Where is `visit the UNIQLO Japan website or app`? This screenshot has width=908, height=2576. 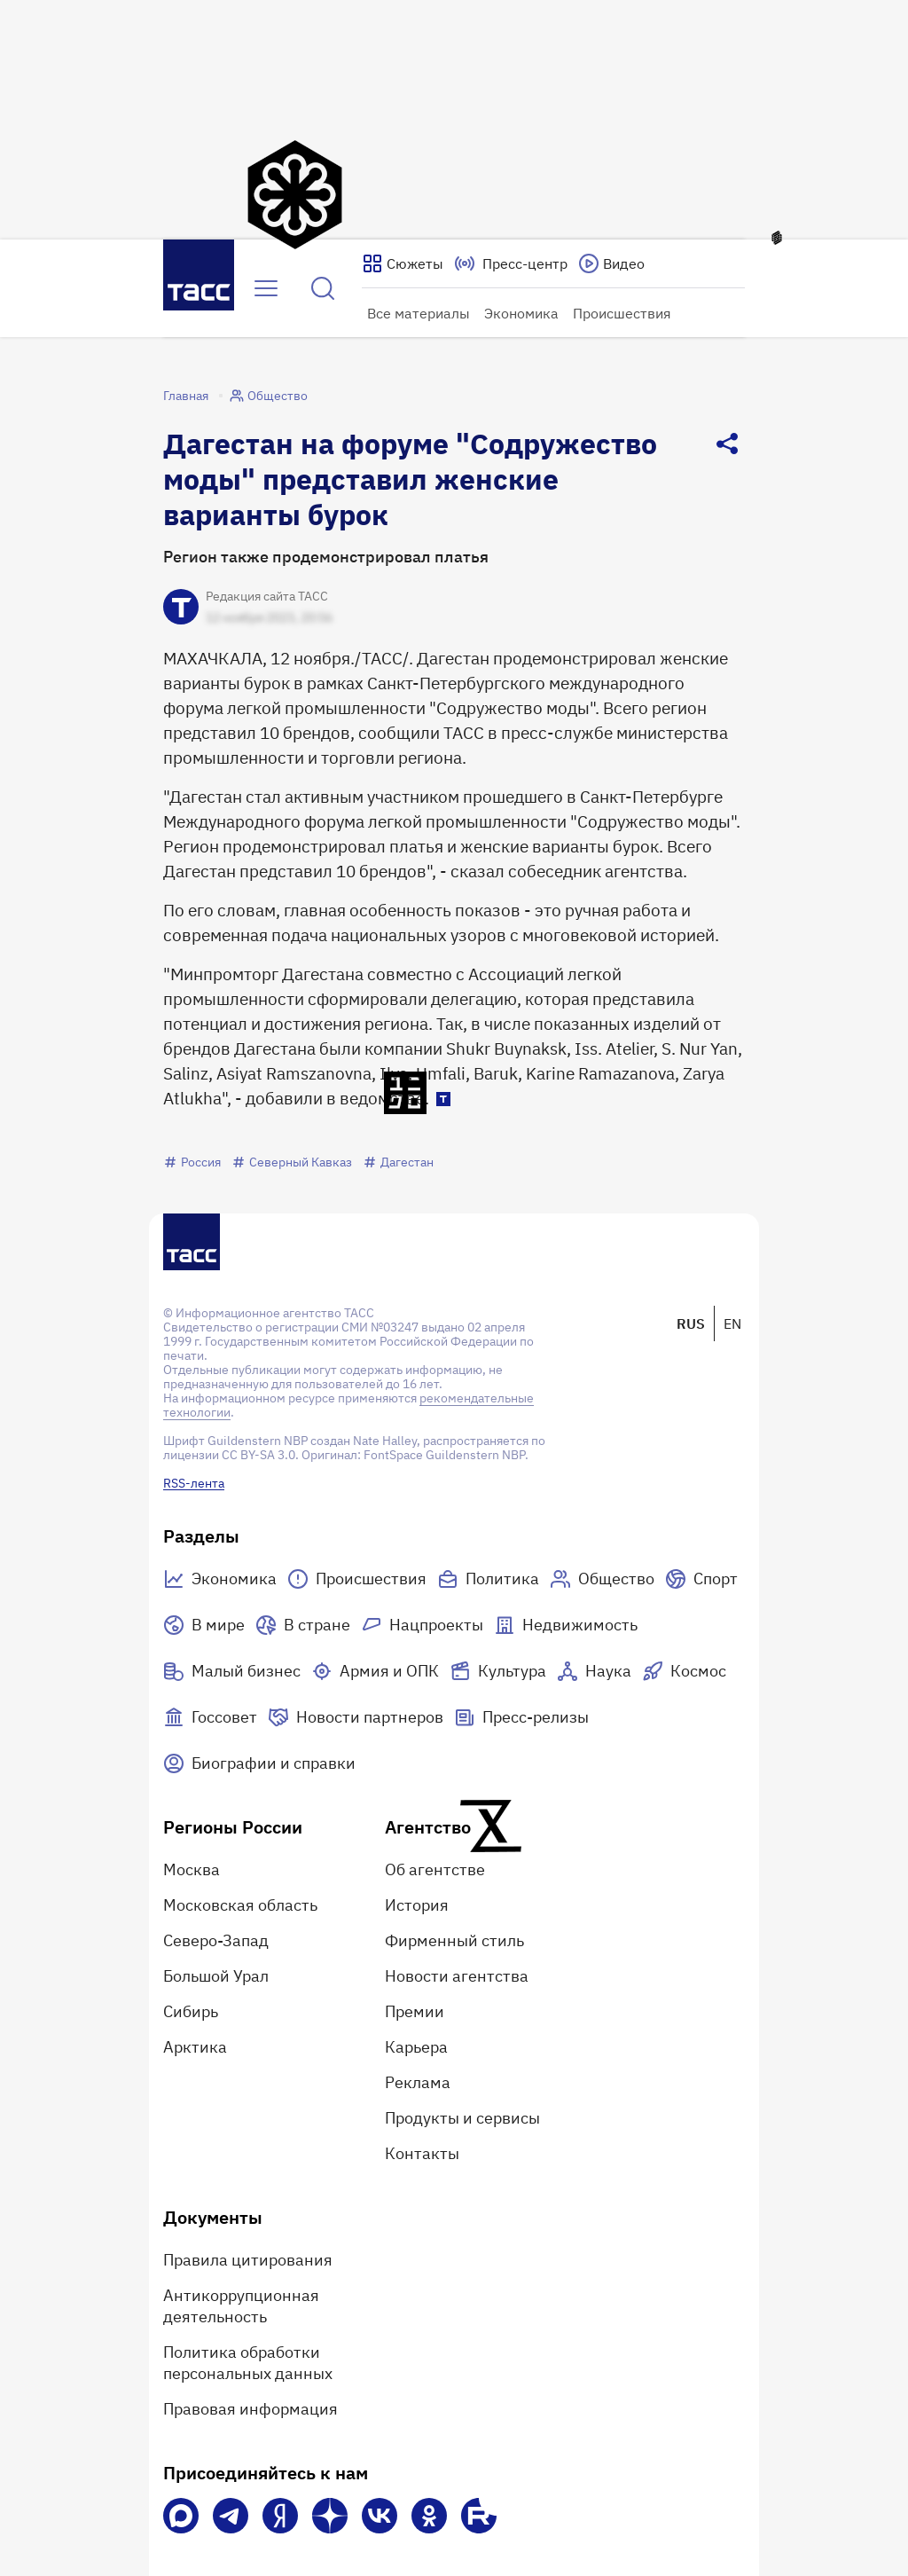
visit the UNIQLO Japan website or app is located at coordinates (405, 1093).